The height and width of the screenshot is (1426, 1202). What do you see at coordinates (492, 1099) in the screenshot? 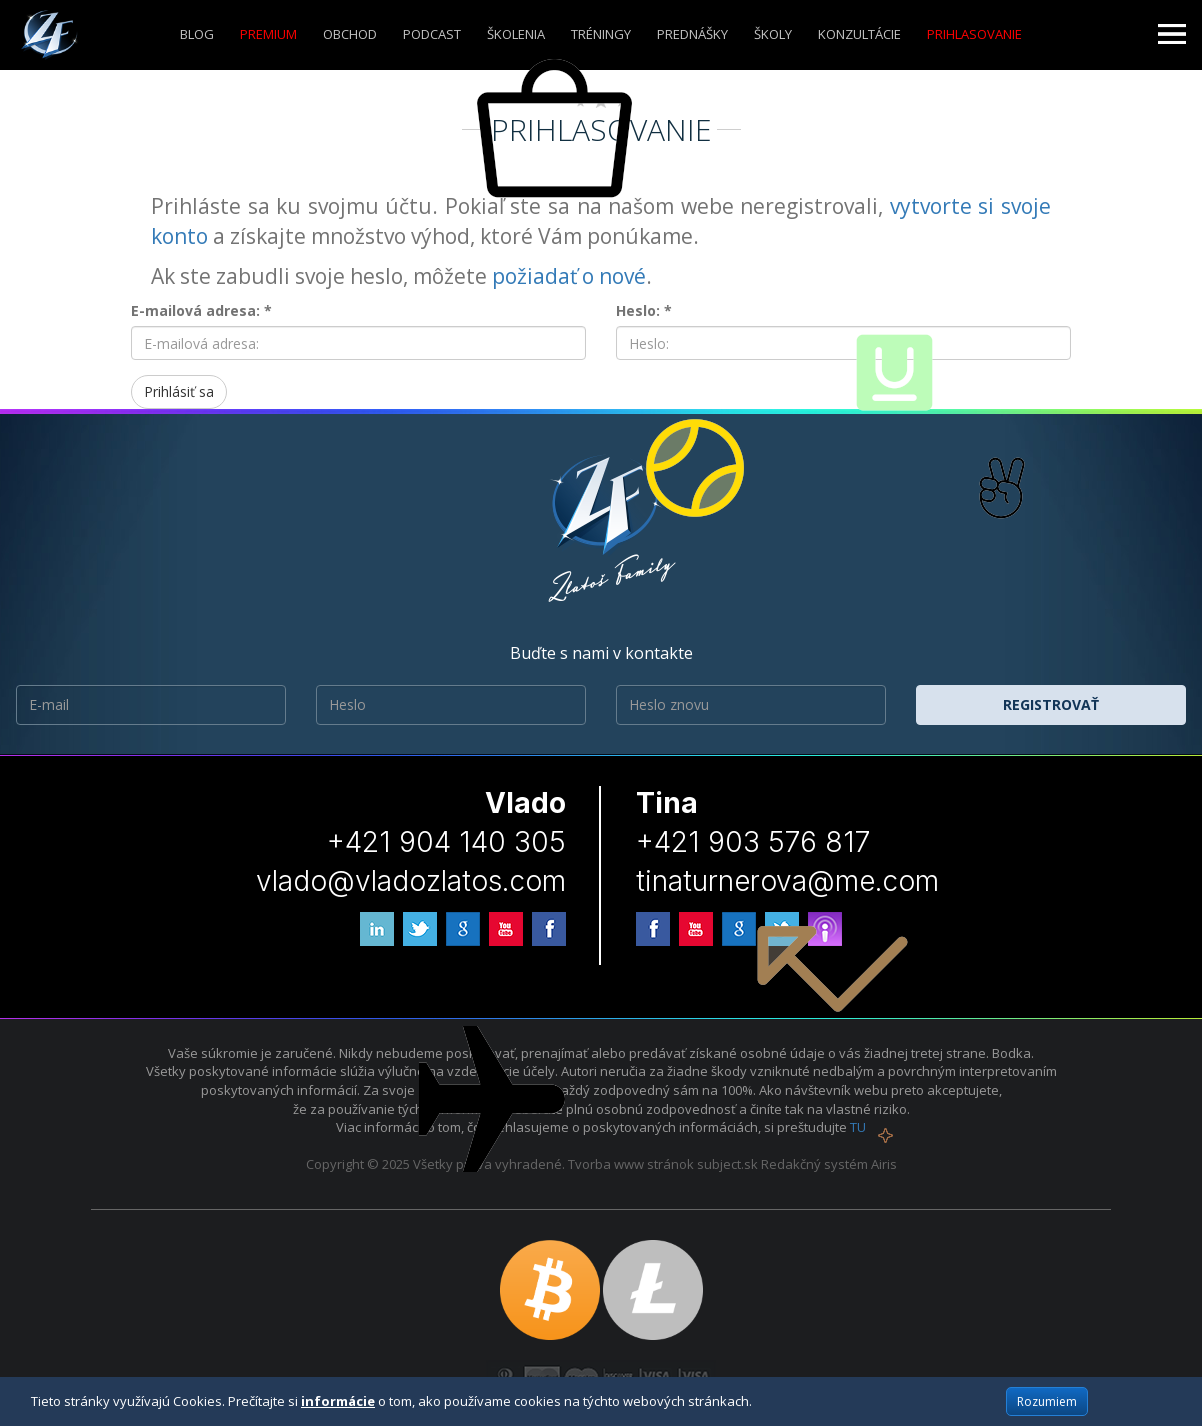
I see `enable airplane mode` at bounding box center [492, 1099].